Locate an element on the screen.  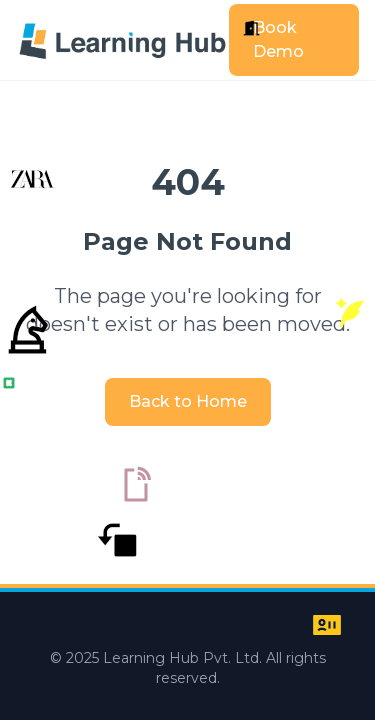
visit kickstarter website or app is located at coordinates (9, 383).